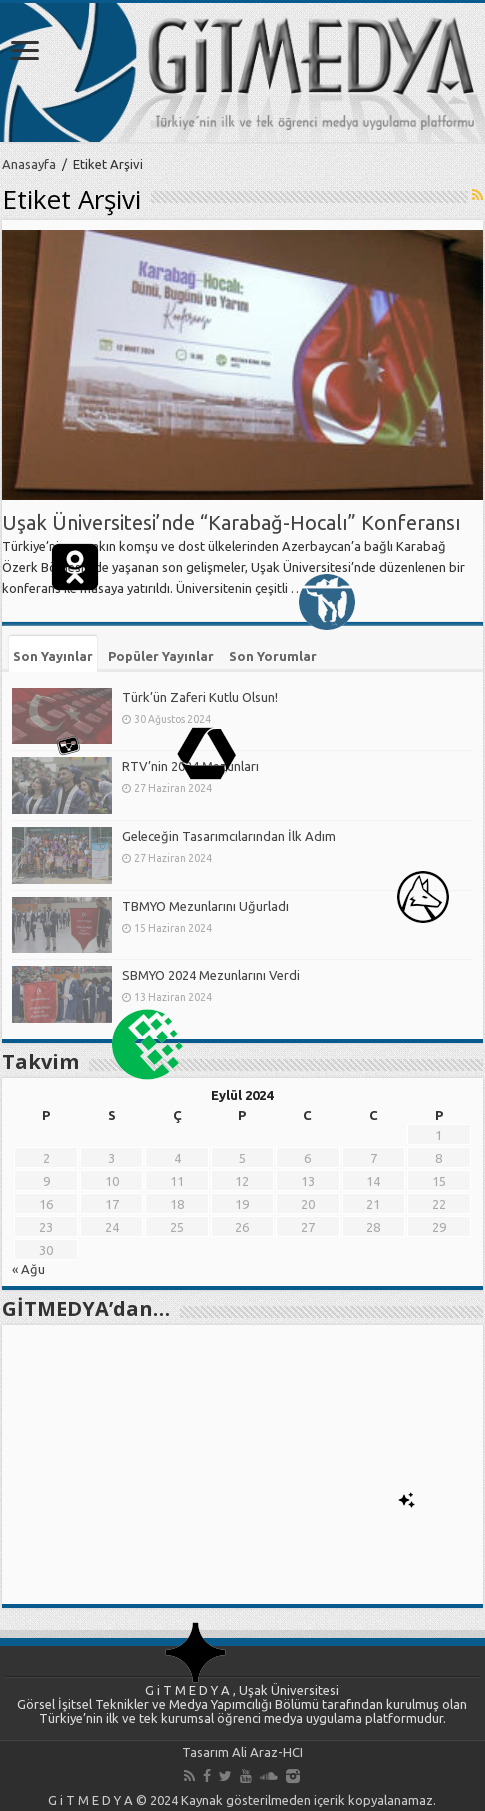 The width and height of the screenshot is (485, 1811). Describe the element at coordinates (68, 745) in the screenshot. I see `freedesktop.org project logo` at that location.